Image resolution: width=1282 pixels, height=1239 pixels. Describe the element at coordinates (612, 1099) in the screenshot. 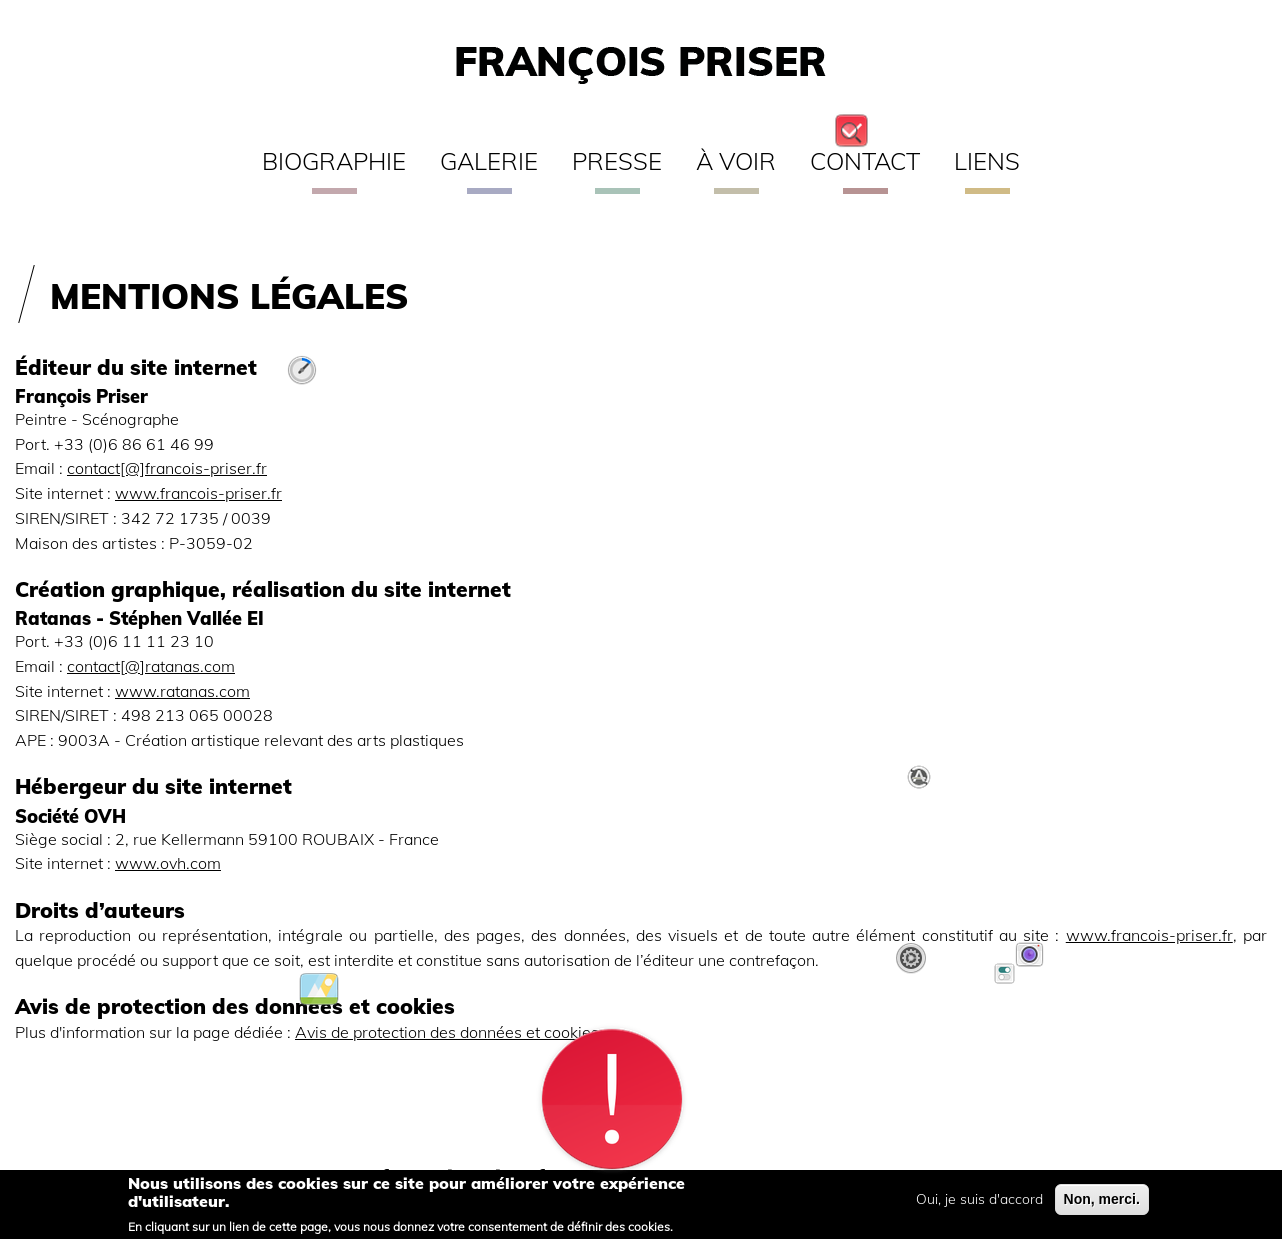

I see `indicates a warning or alert requiring attention` at that location.